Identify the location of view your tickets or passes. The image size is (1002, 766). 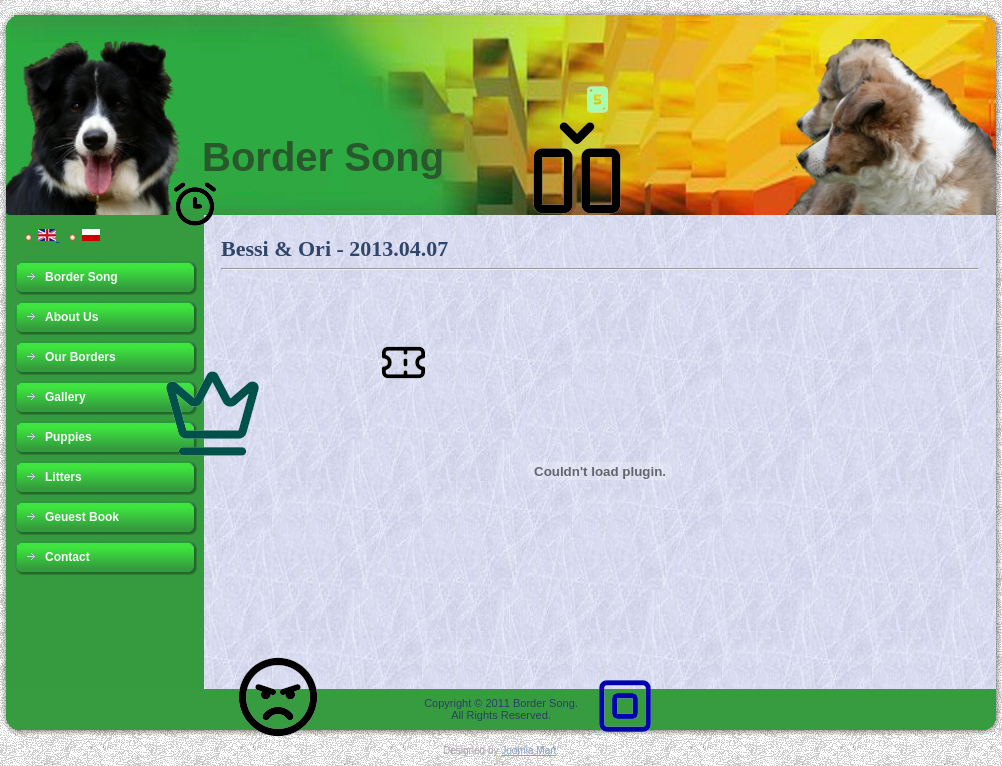
(403, 362).